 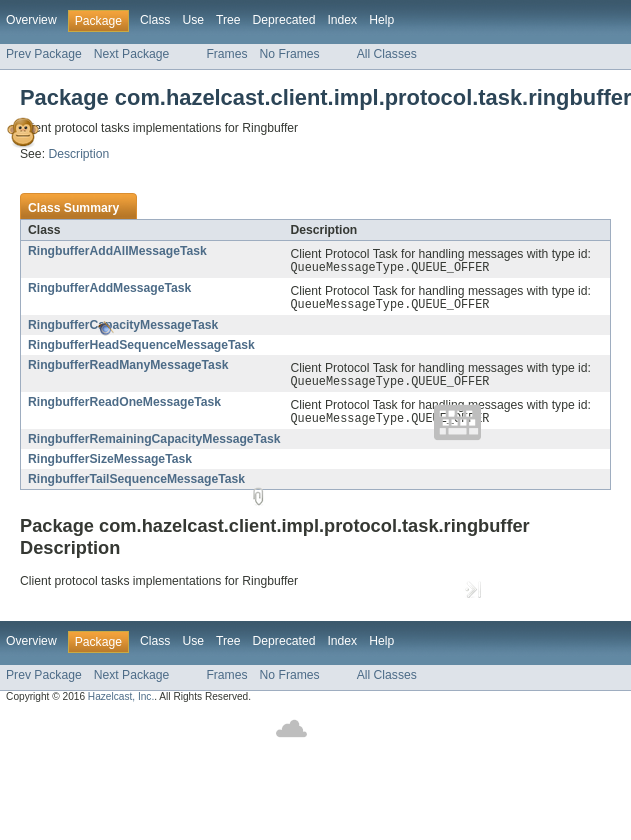 I want to click on monkey face emoji for expressing playfulness, so click(x=23, y=132).